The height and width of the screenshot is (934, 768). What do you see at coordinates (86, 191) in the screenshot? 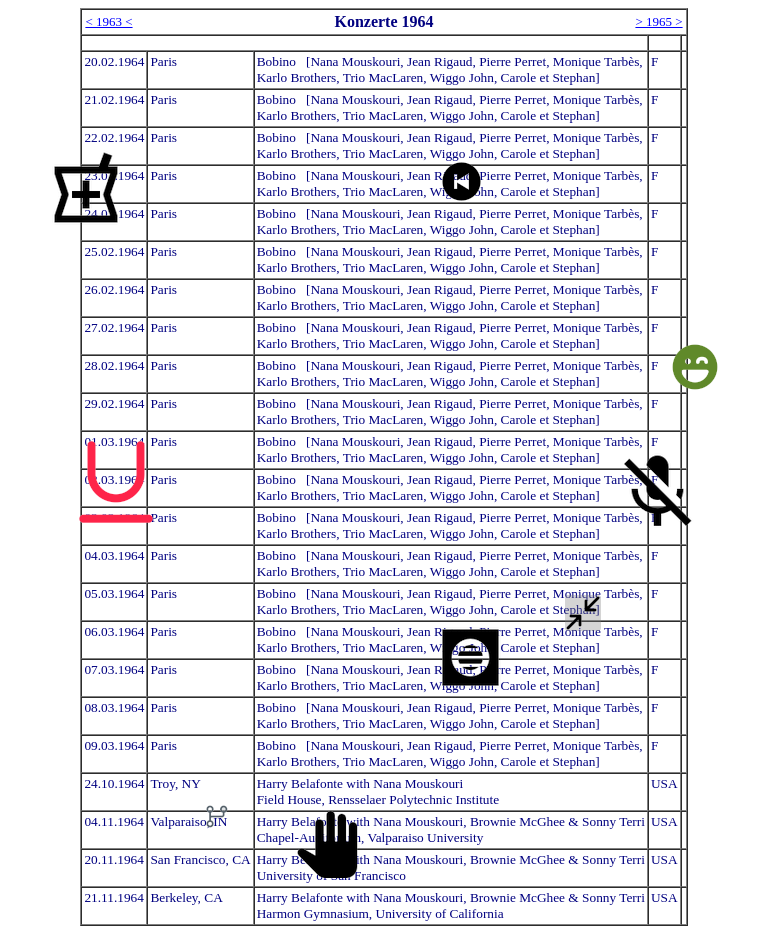
I see `find nearby pharmacies` at bounding box center [86, 191].